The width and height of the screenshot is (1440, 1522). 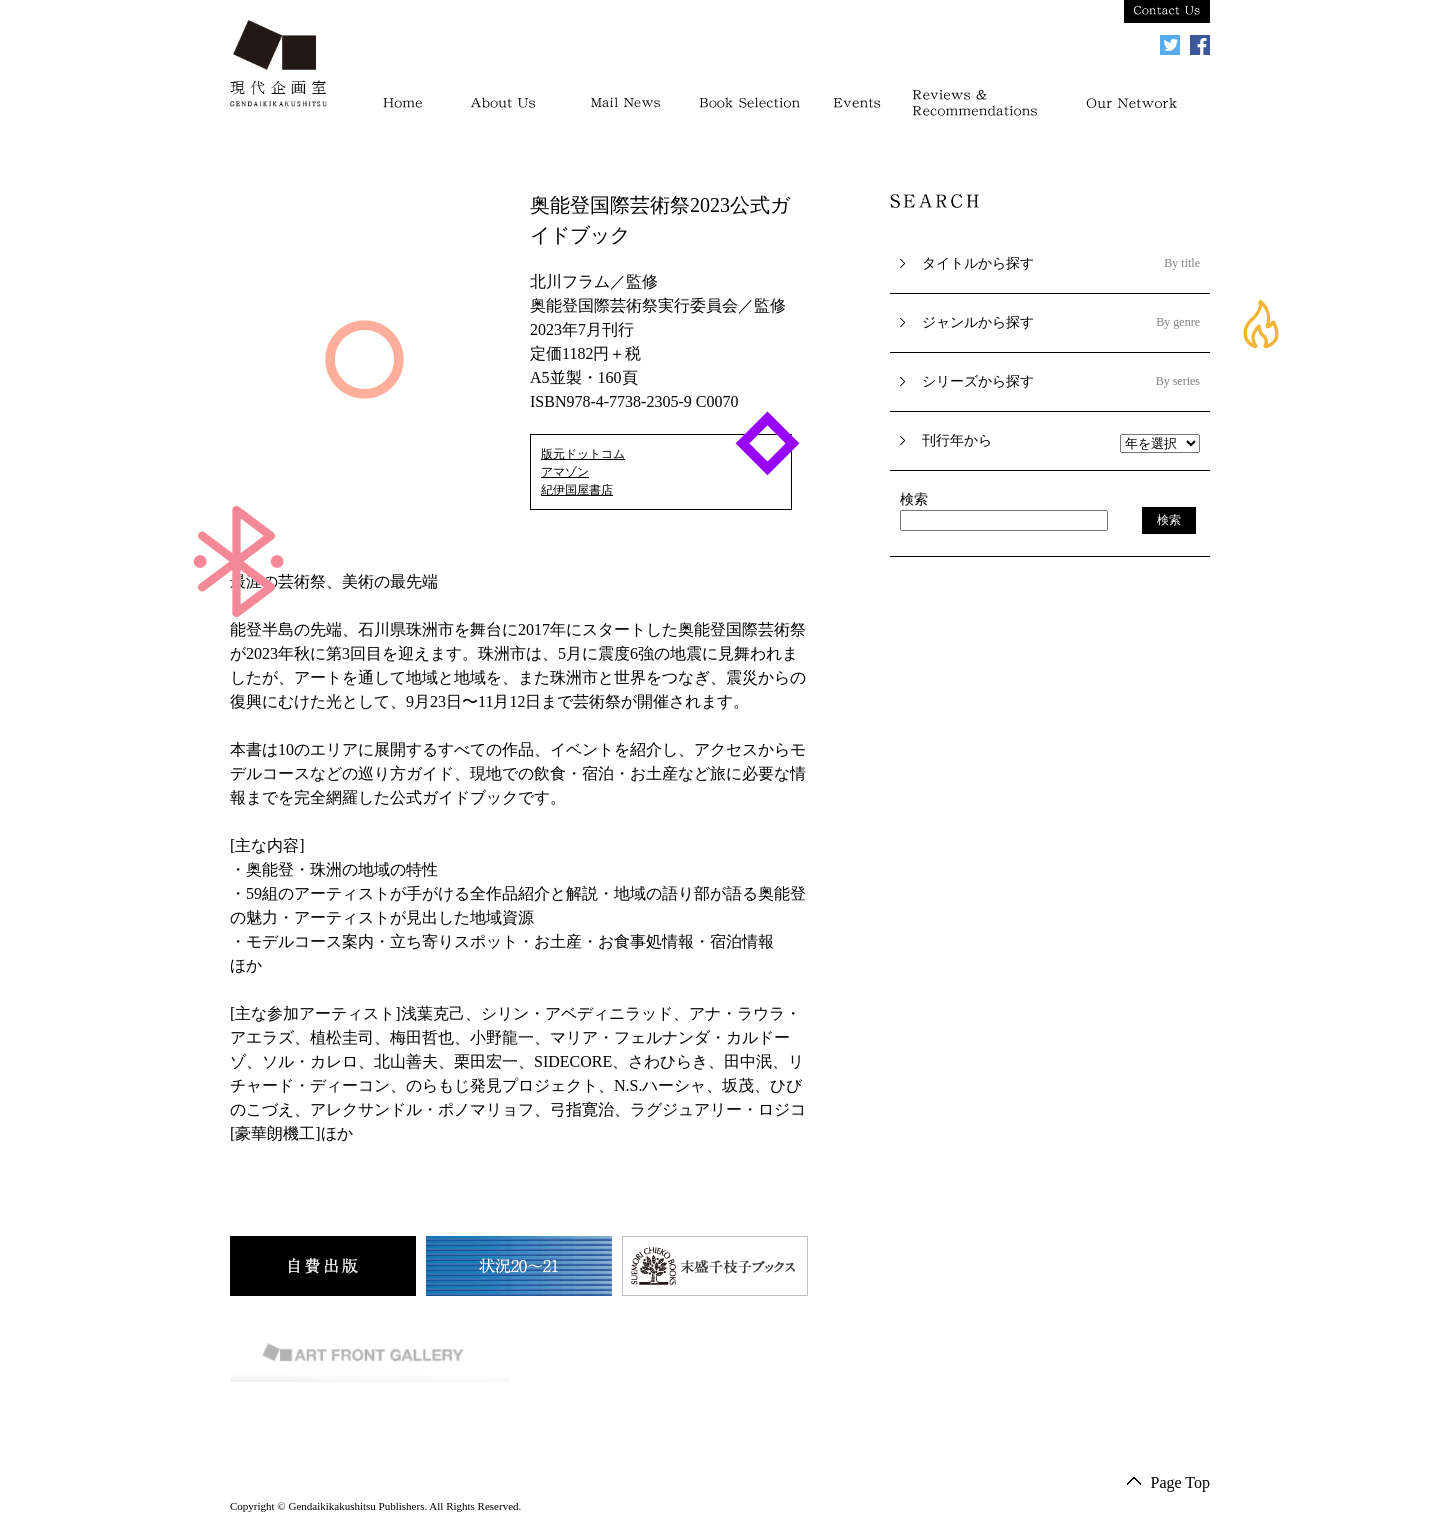 What do you see at coordinates (236, 561) in the screenshot?
I see `indicates an active bluetooth connection` at bounding box center [236, 561].